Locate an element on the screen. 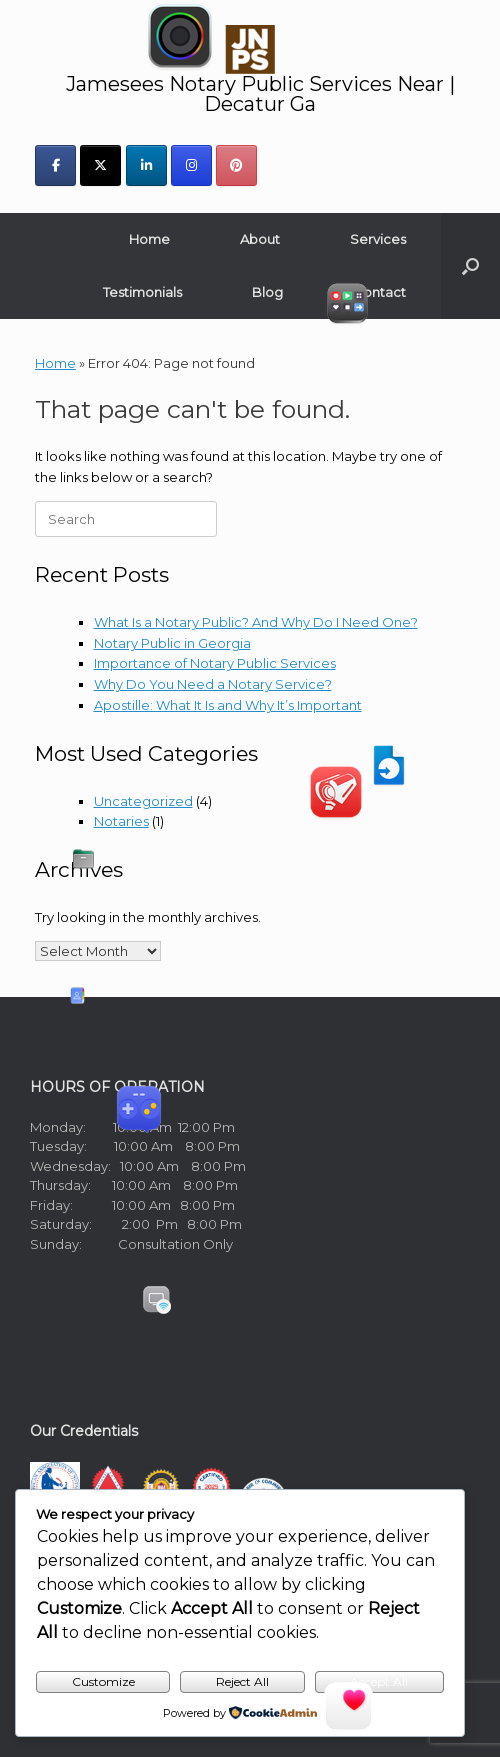 The image size is (500, 1757). open address book application is located at coordinates (77, 995).